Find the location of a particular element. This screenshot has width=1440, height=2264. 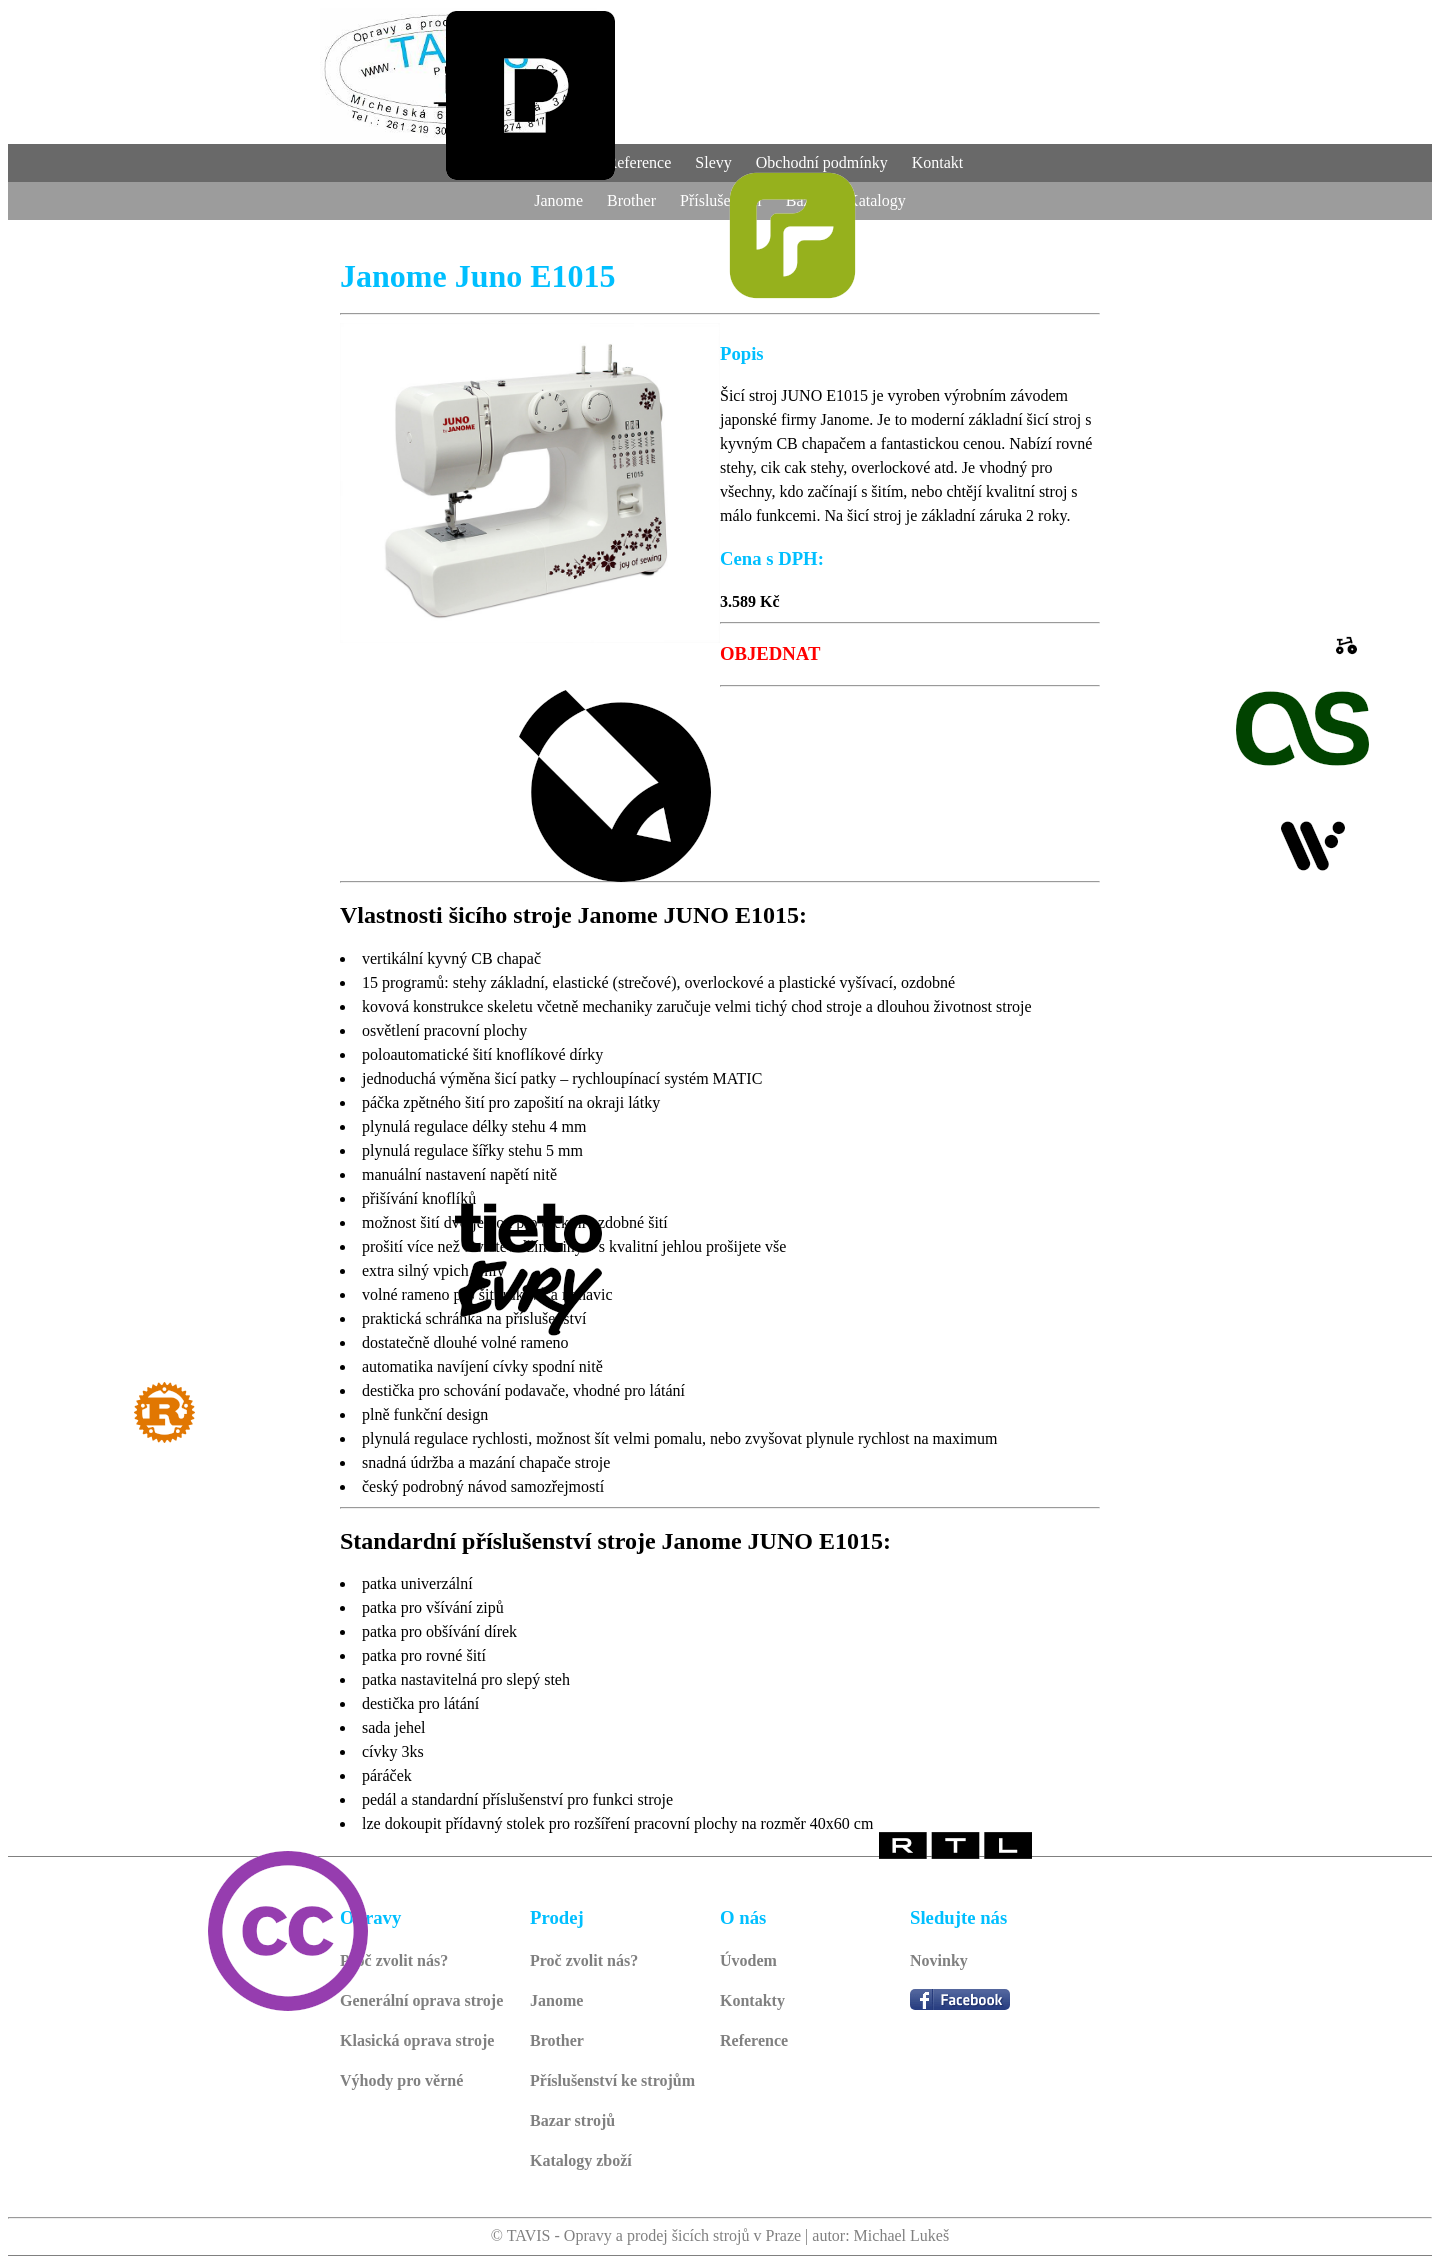

indicates content is licensed under Creative Commons is located at coordinates (288, 1931).